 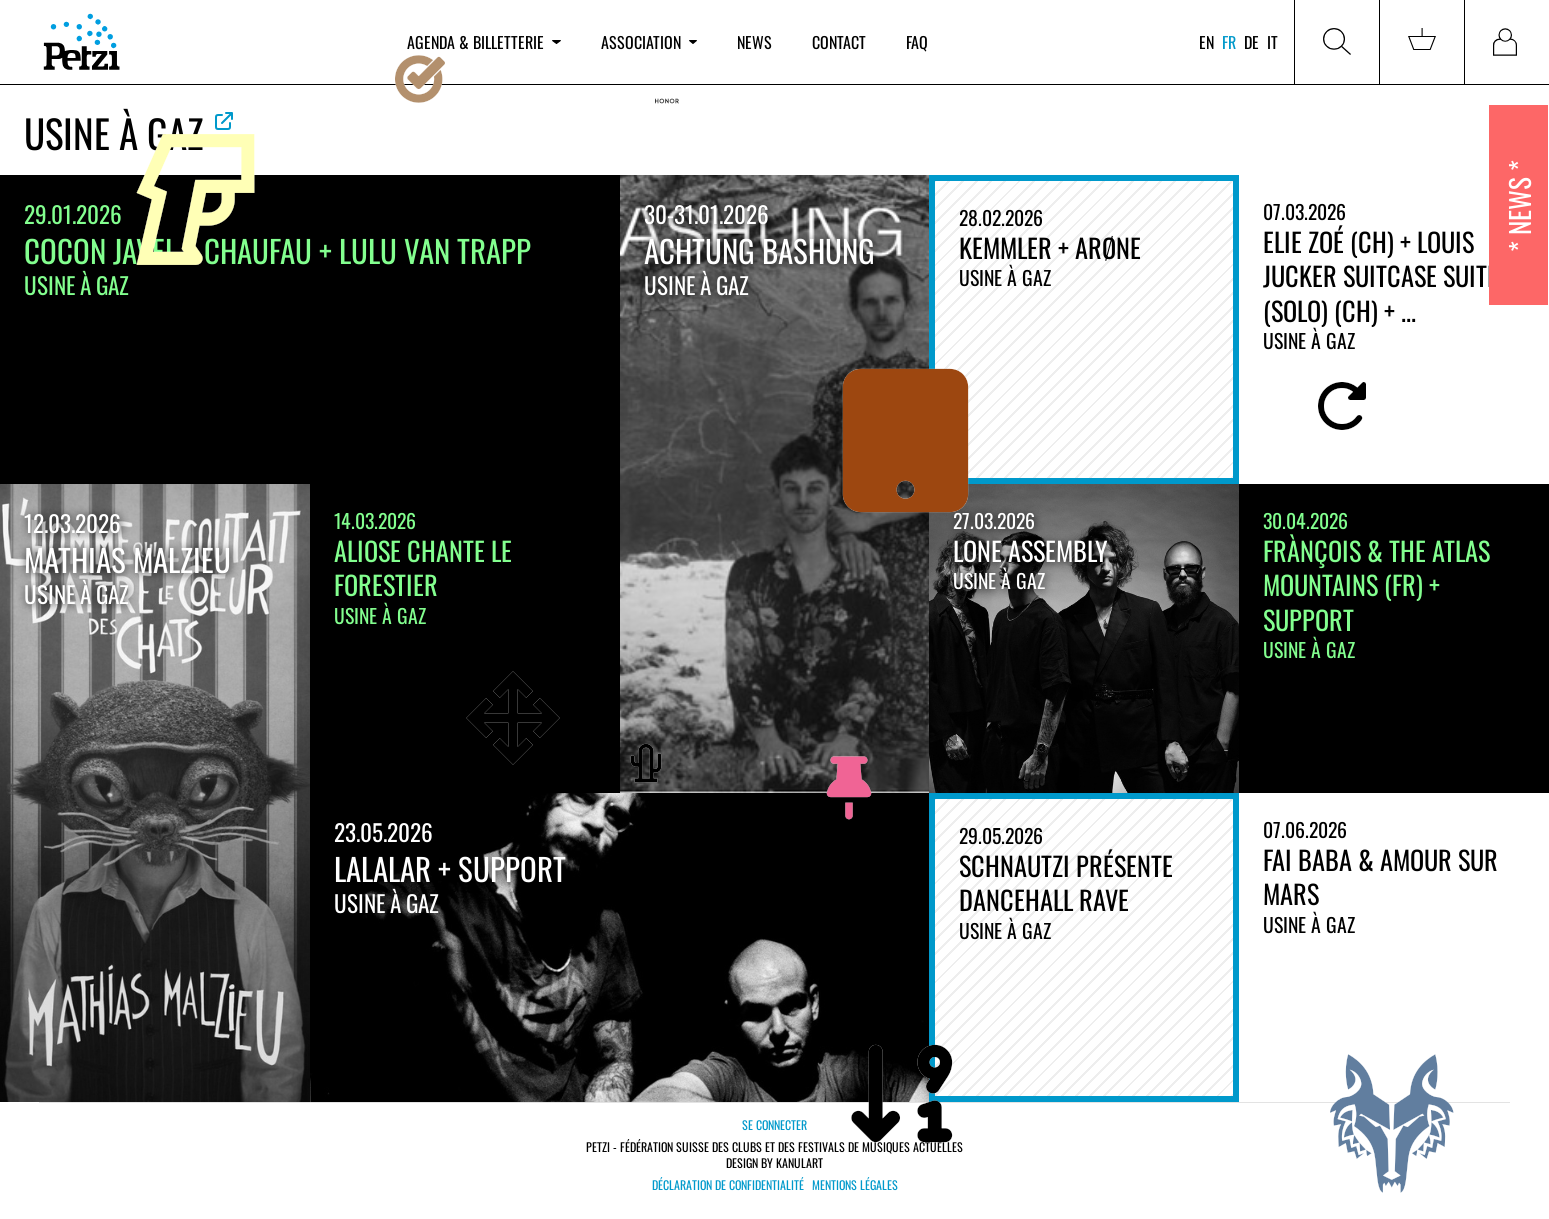 What do you see at coordinates (513, 718) in the screenshot?
I see `drag to reposition element` at bounding box center [513, 718].